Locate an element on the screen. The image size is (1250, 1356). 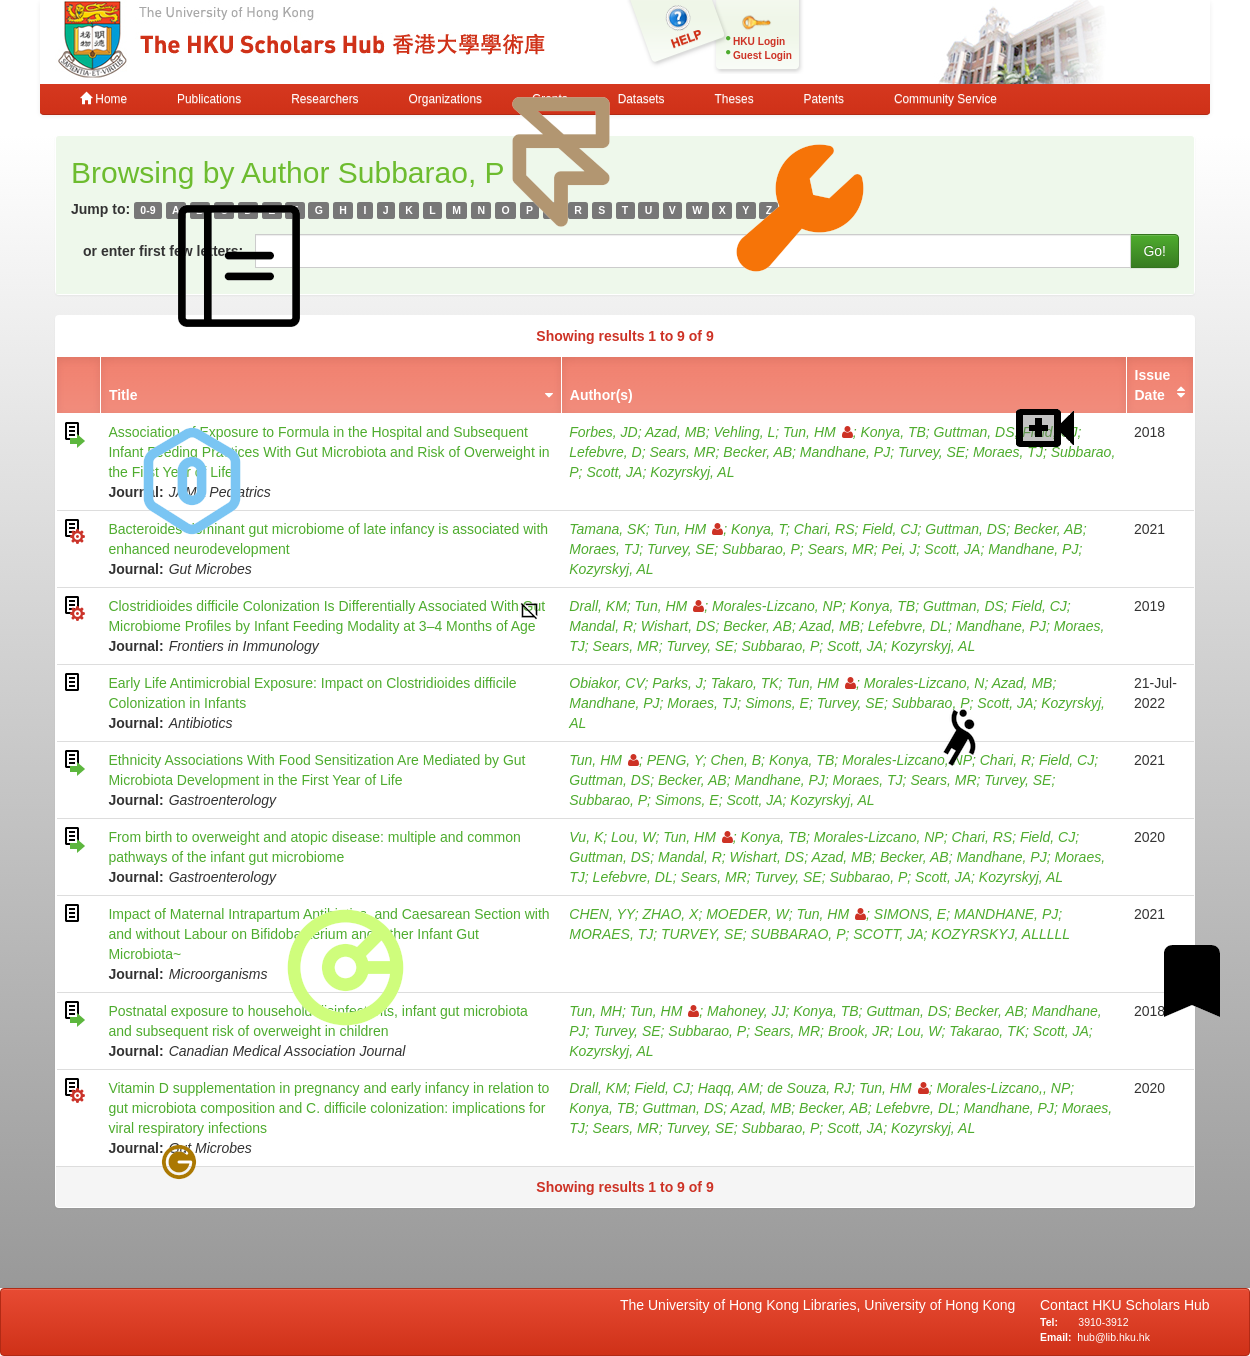
access handball sports content is located at coordinates (959, 736).